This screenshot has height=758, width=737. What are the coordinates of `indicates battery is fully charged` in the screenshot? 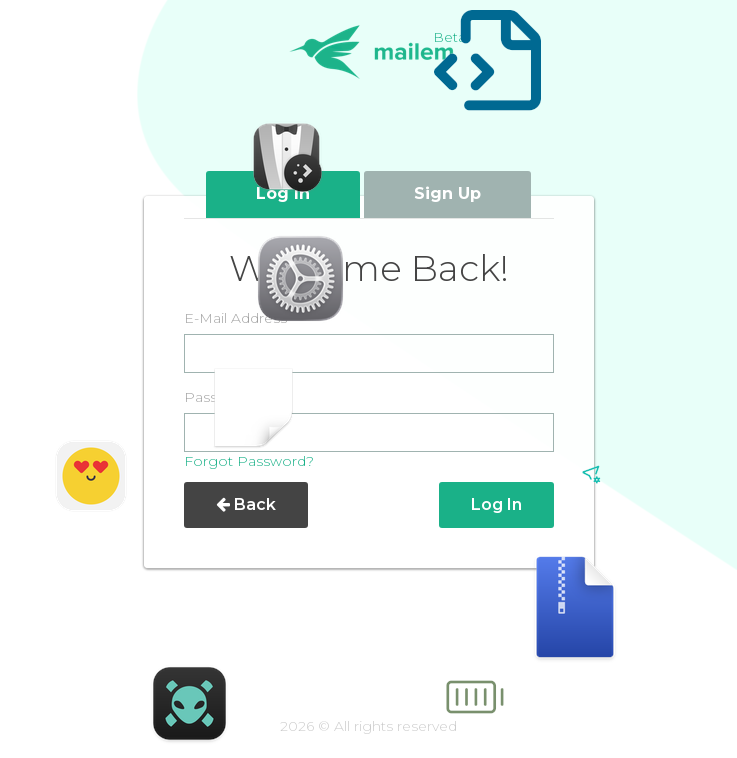 It's located at (474, 697).